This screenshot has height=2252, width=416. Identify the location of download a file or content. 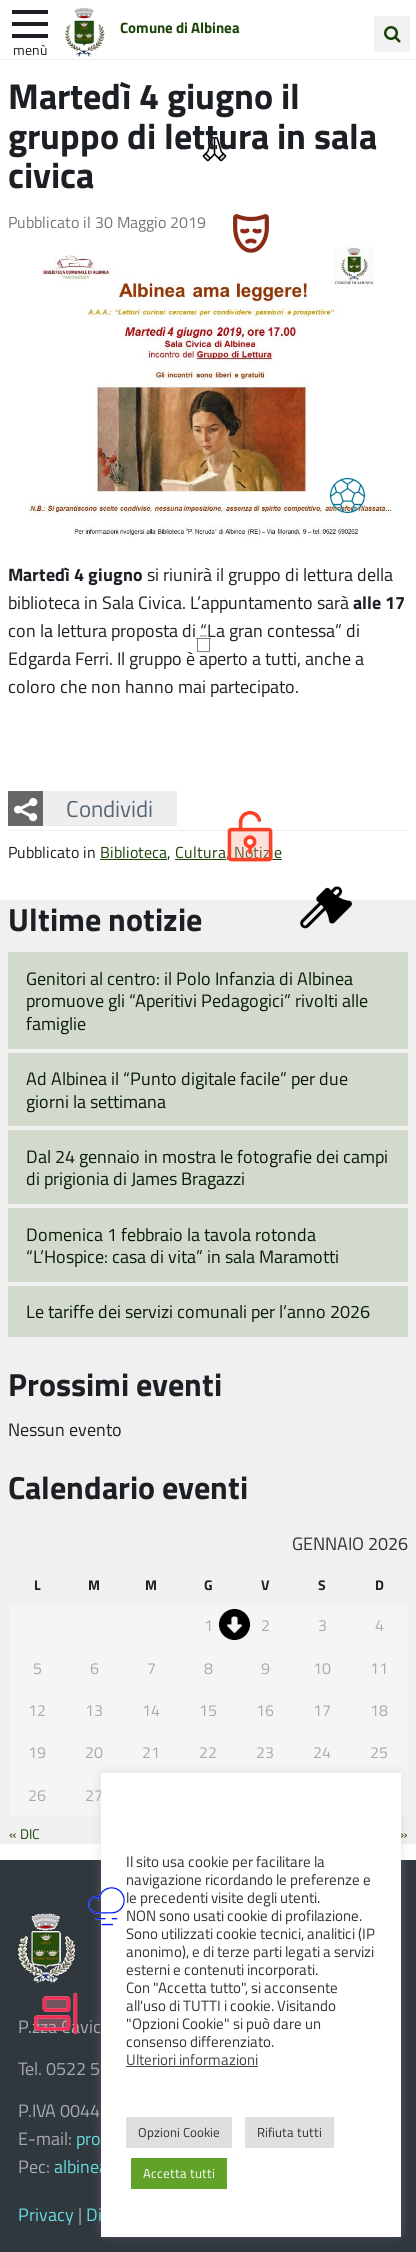
(234, 1624).